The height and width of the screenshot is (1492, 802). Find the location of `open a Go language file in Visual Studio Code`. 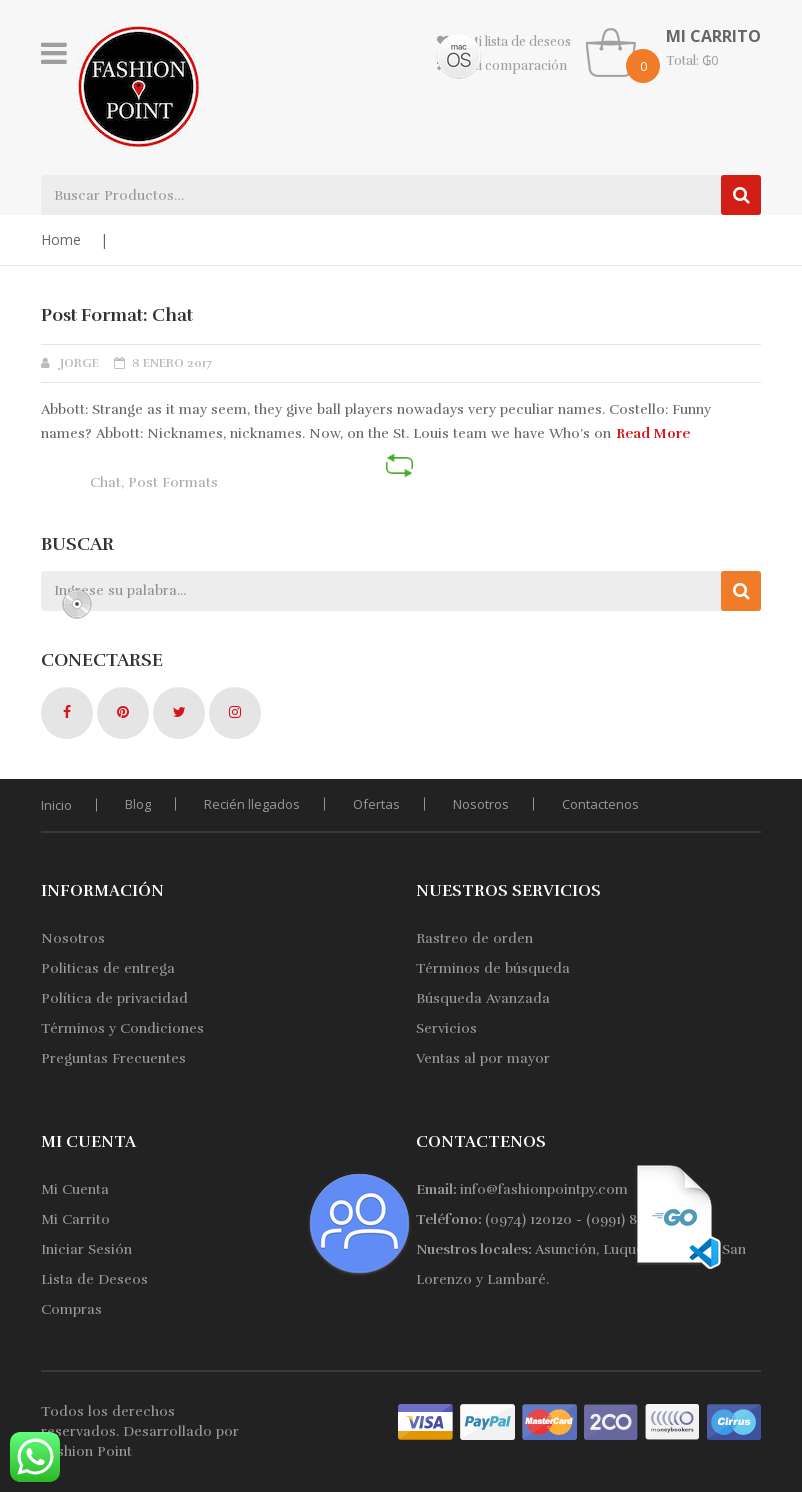

open a Go language file in Visual Studio Code is located at coordinates (674, 1216).